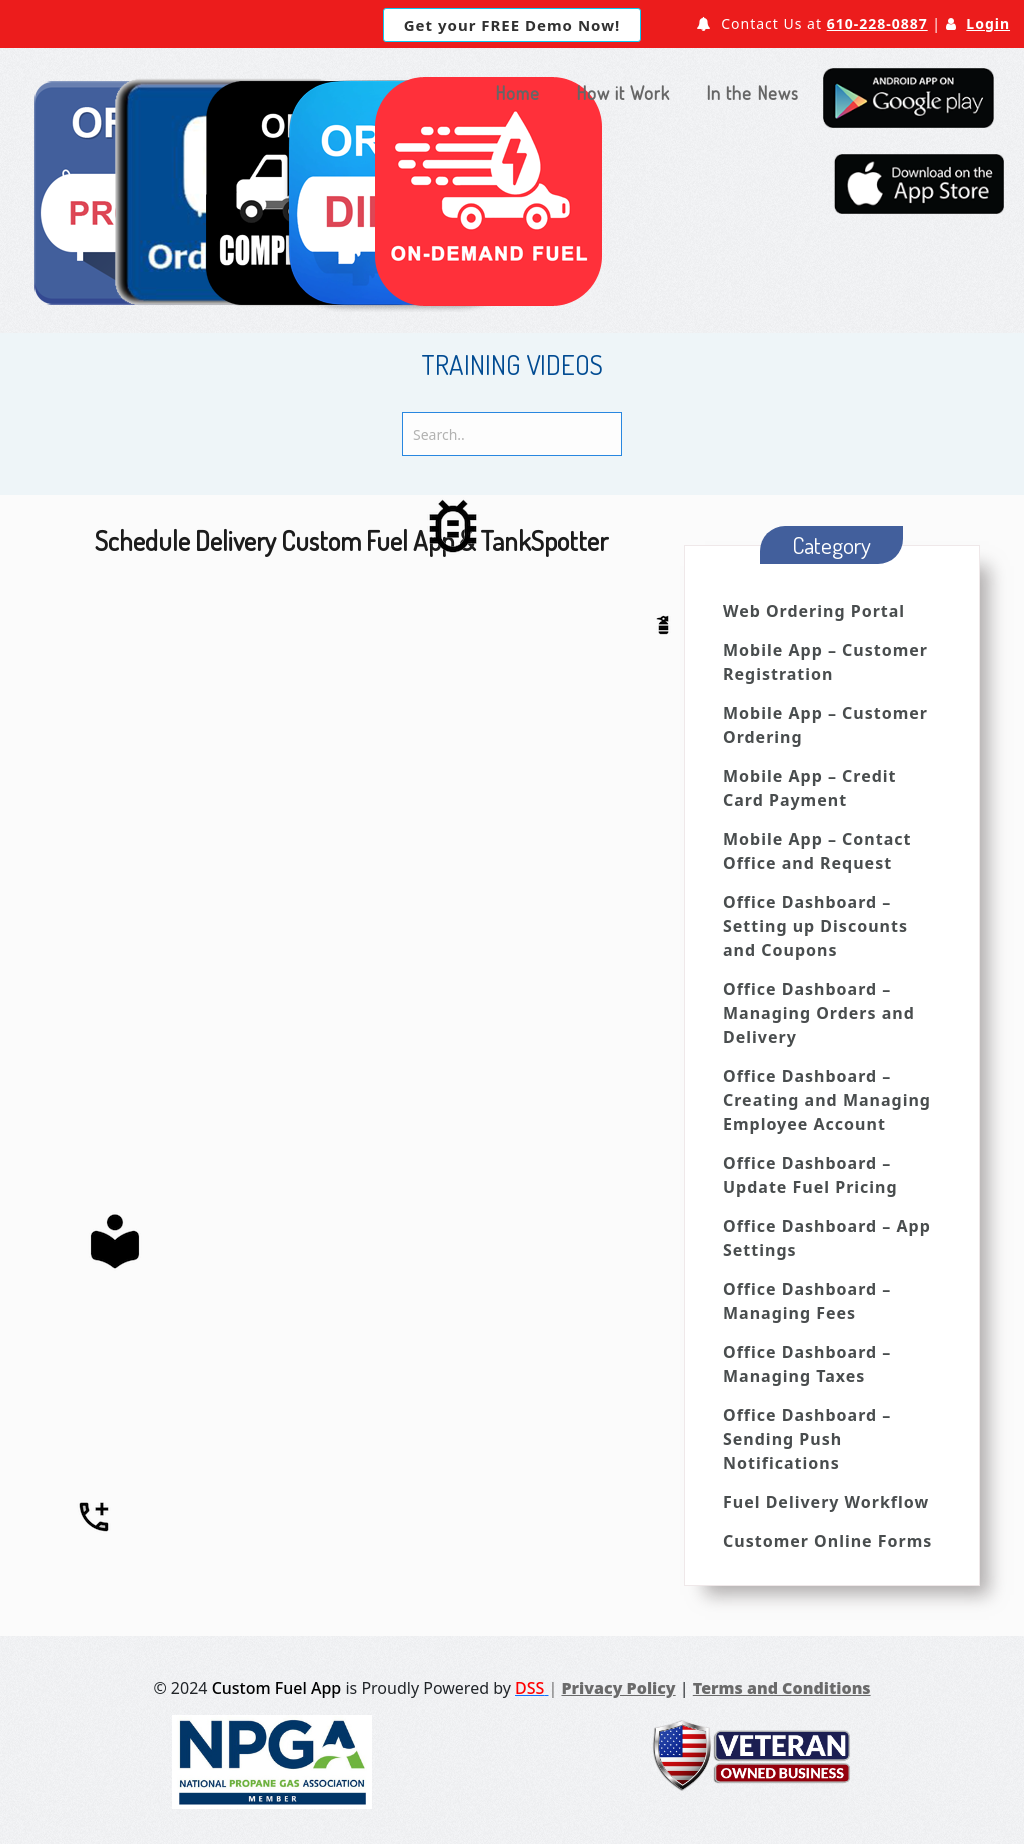 This screenshot has width=1024, height=1844. I want to click on locate fire safety equipment, so click(663, 624).